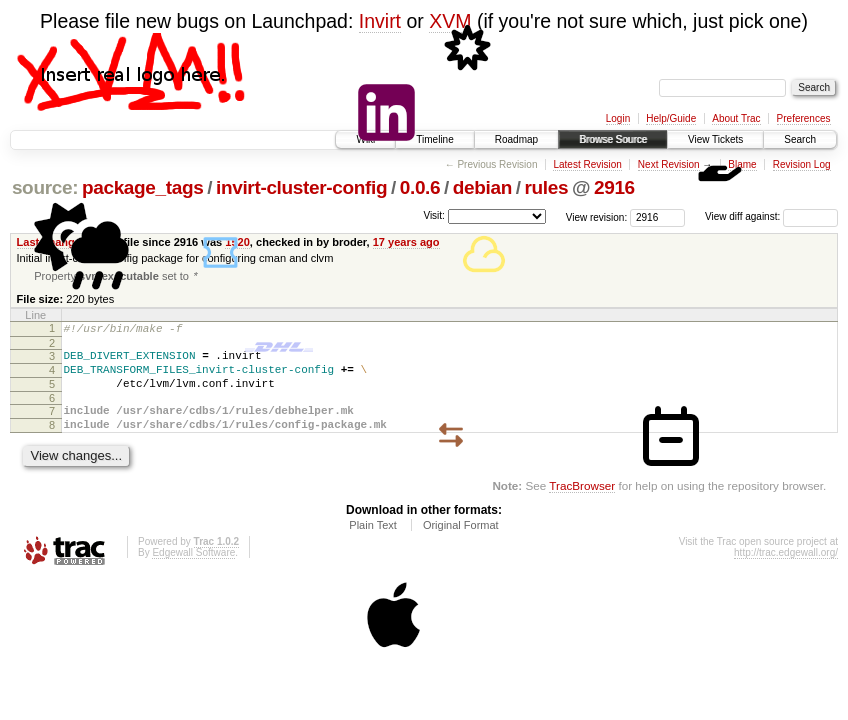 The height and width of the screenshot is (720, 848). Describe the element at coordinates (451, 435) in the screenshot. I see `resize or adjust width horizontally` at that location.